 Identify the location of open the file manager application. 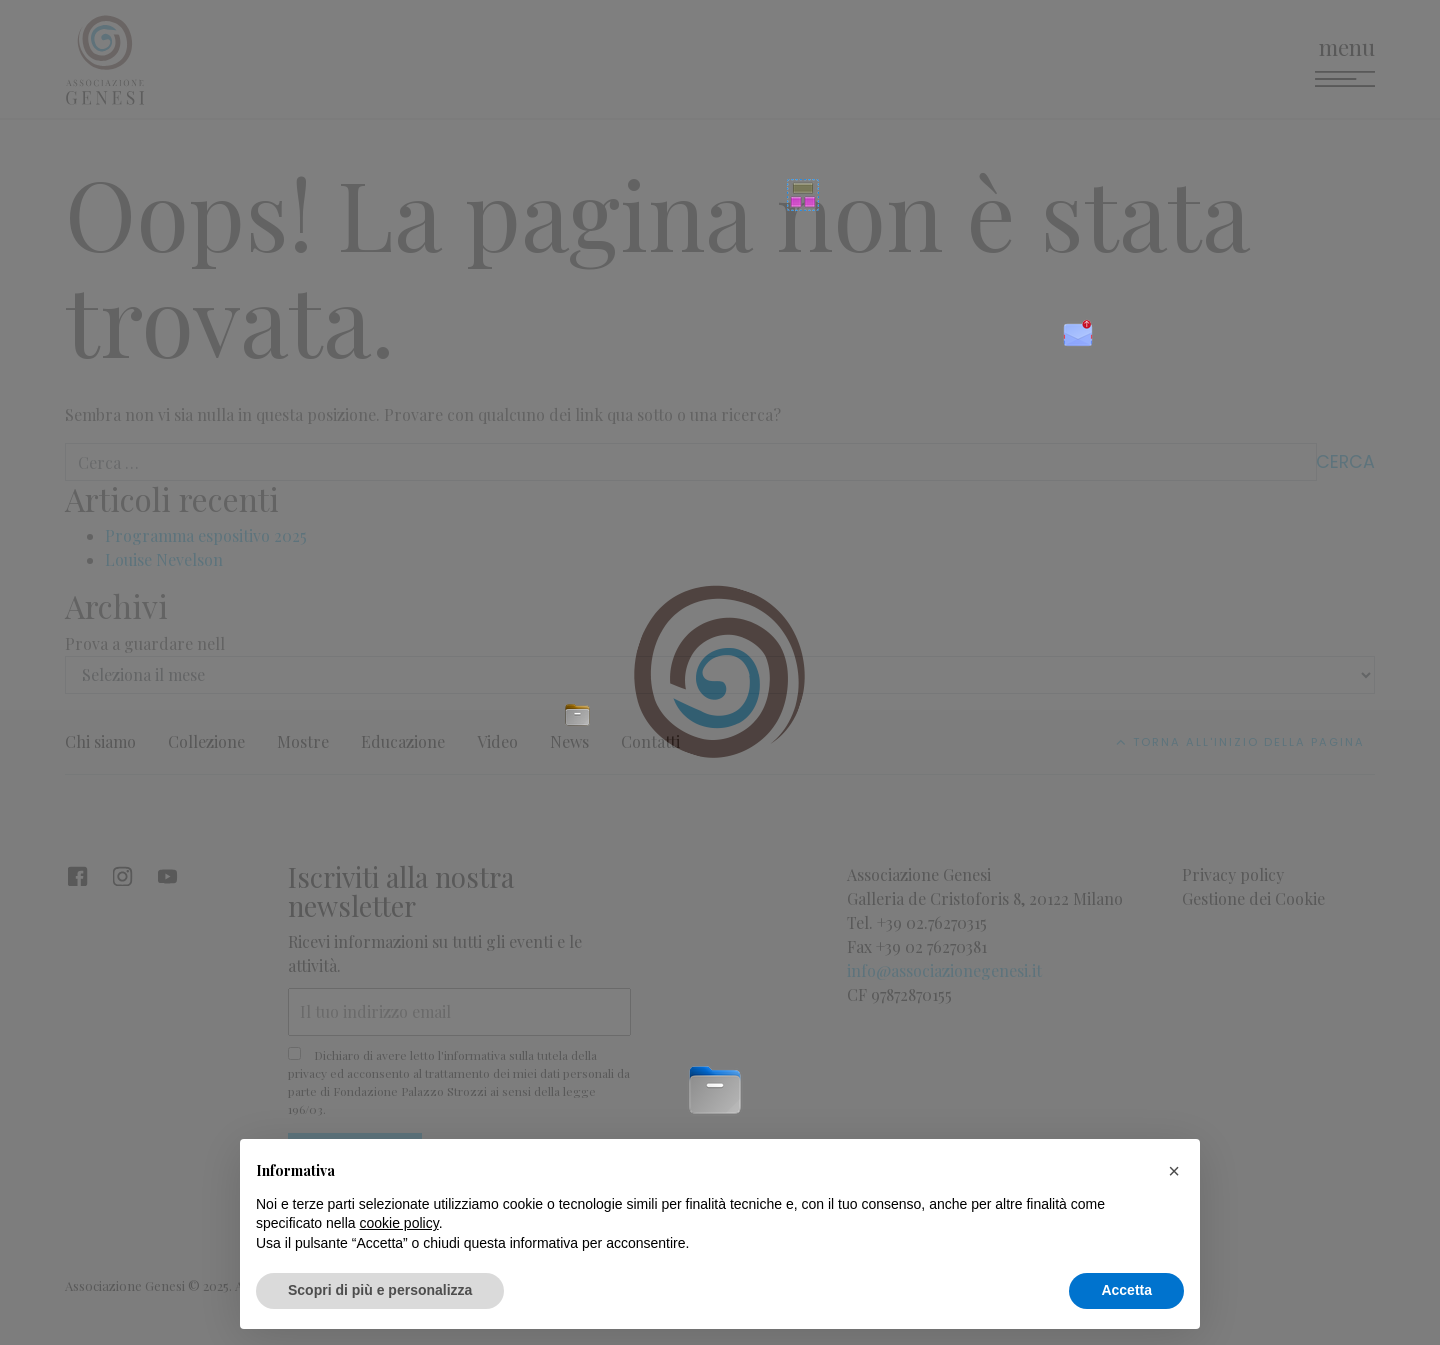
(715, 1090).